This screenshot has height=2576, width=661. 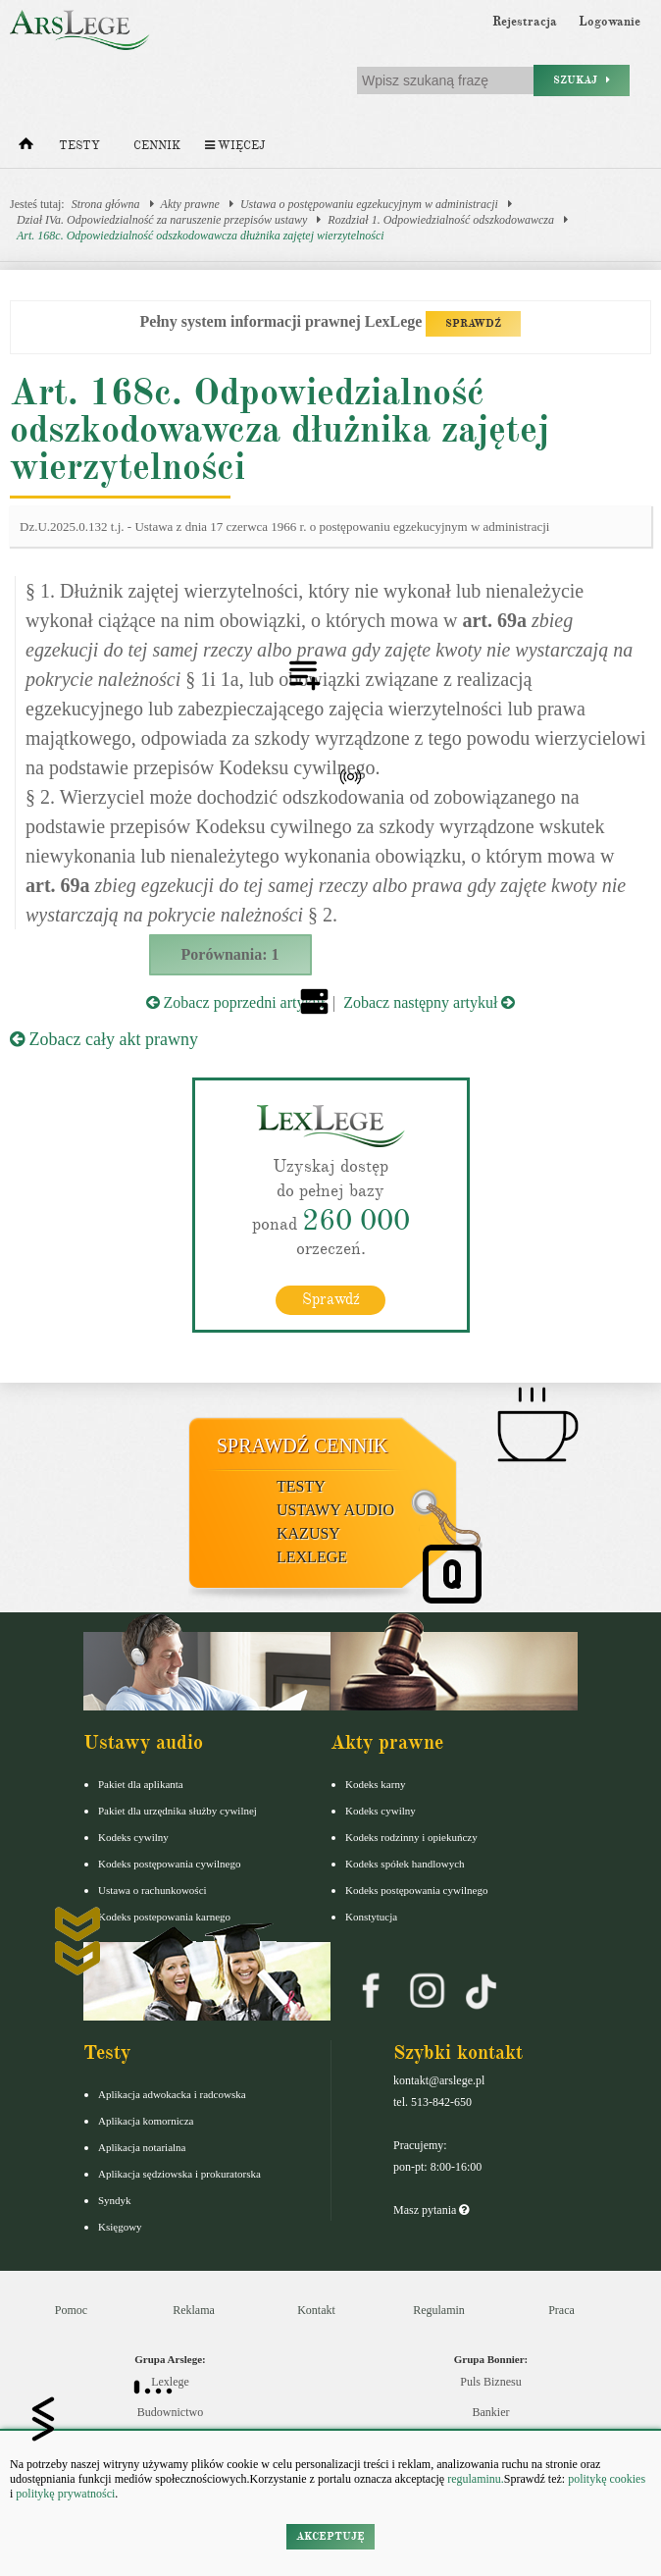 I want to click on view earned badges or achievements, so click(x=77, y=1941).